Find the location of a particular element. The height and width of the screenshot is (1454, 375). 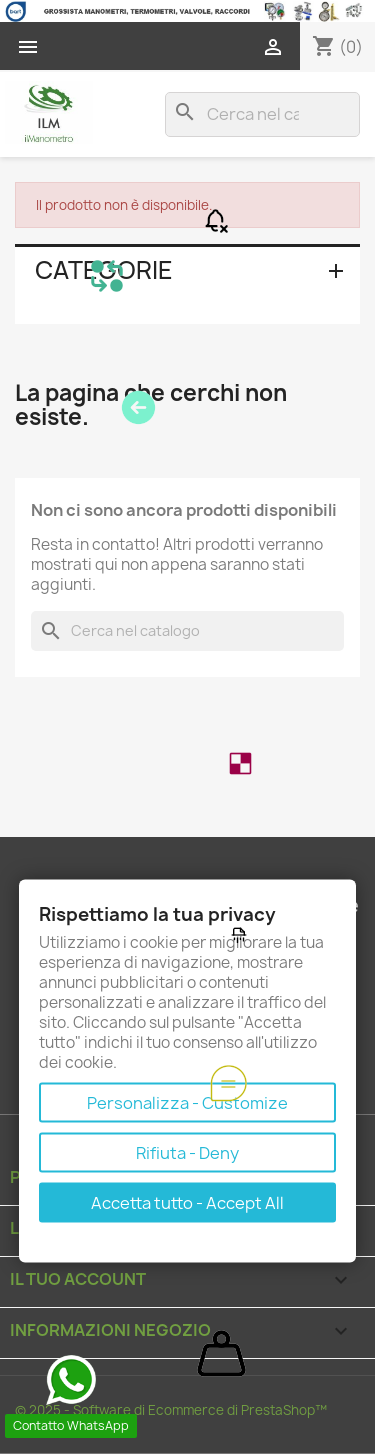

transform or convert between formats is located at coordinates (107, 276).